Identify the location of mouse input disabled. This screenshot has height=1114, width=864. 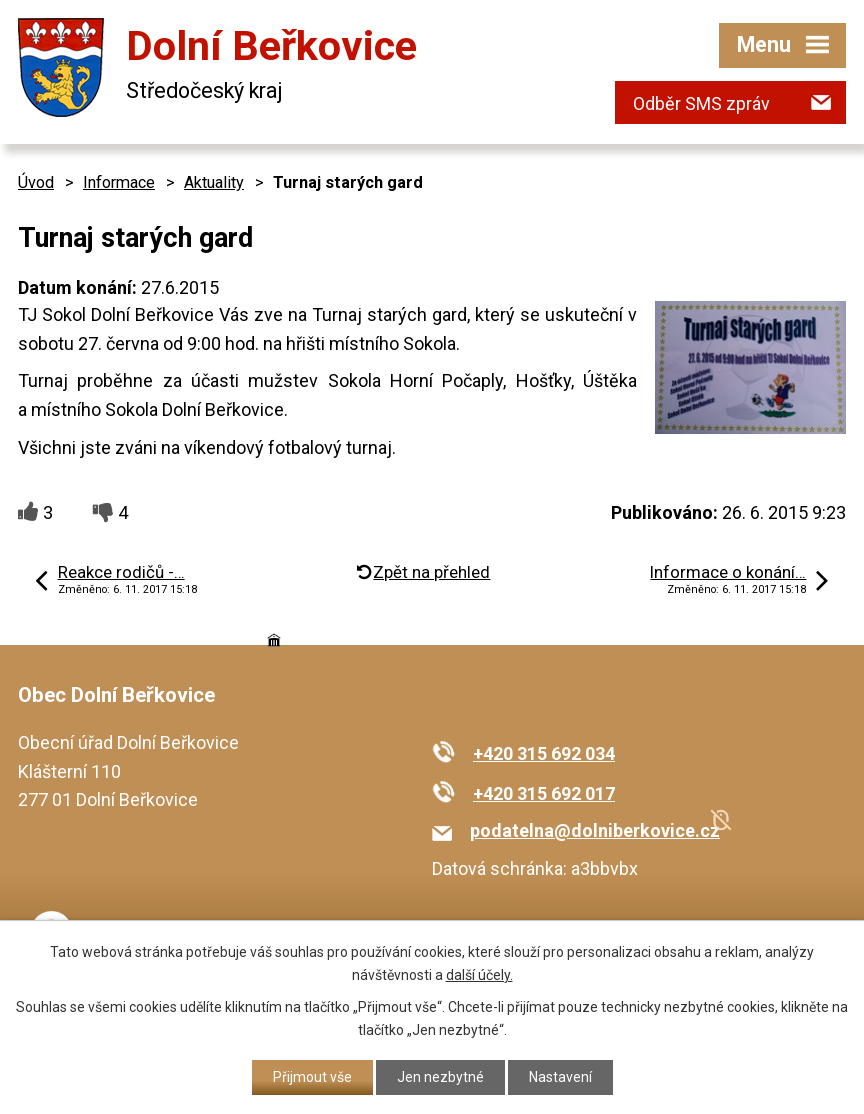
(721, 820).